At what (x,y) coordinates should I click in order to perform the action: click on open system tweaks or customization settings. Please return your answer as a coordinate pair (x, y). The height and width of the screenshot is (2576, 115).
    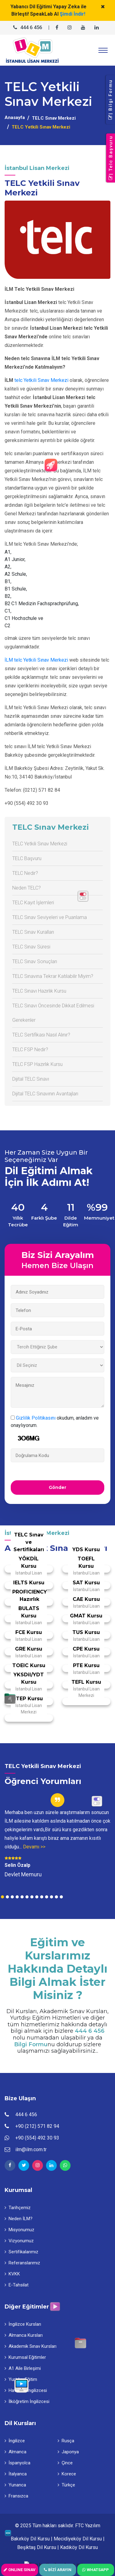
    Looking at the image, I should click on (97, 1801).